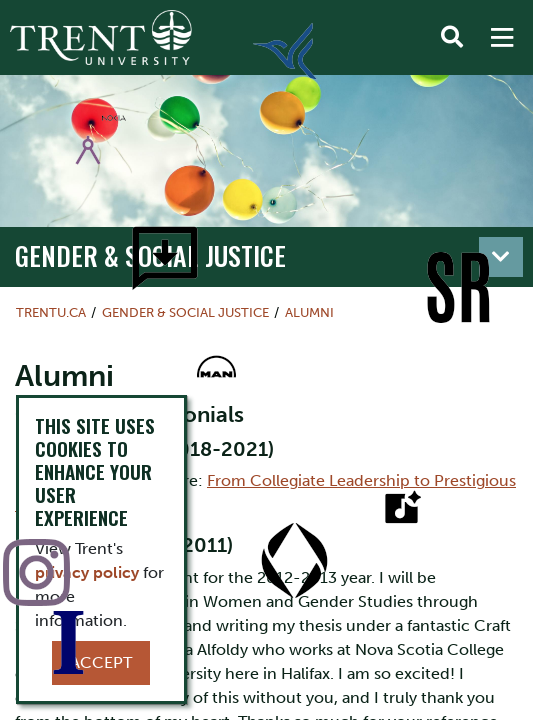 Image resolution: width=533 pixels, height=720 pixels. What do you see at coordinates (68, 642) in the screenshot?
I see `open instapaper app` at bounding box center [68, 642].